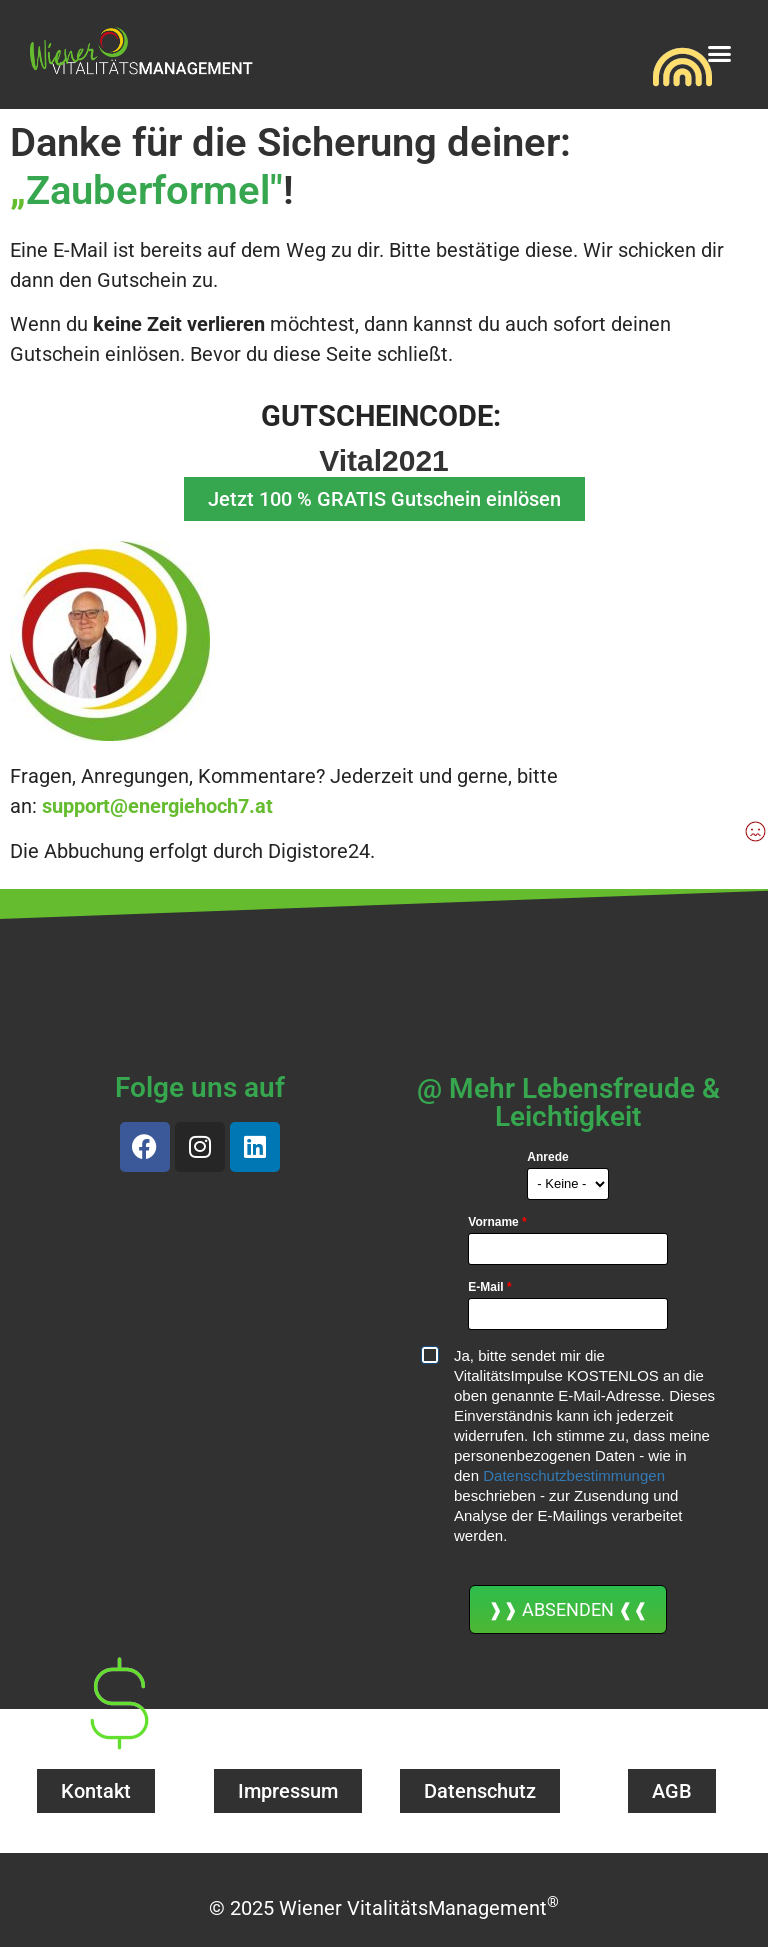 This screenshot has height=1947, width=768. Describe the element at coordinates (755, 831) in the screenshot. I see `indicates a nervous or anxious status` at that location.